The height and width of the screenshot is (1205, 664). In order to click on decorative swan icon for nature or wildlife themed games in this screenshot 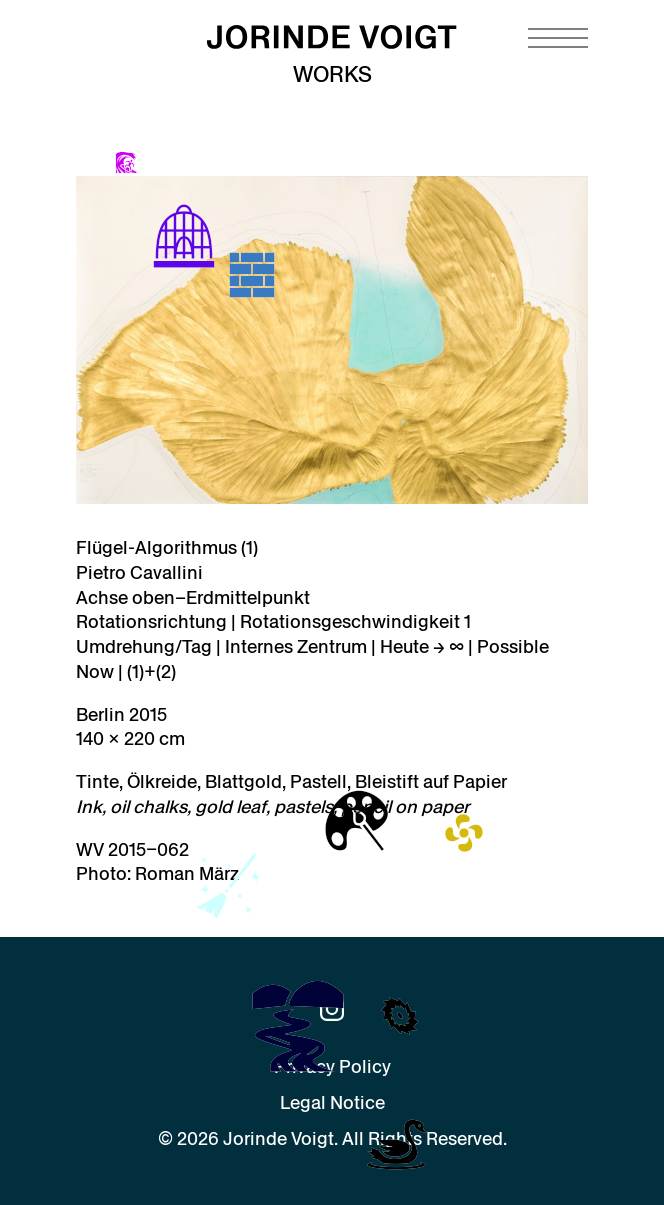, I will do `click(397, 1146)`.